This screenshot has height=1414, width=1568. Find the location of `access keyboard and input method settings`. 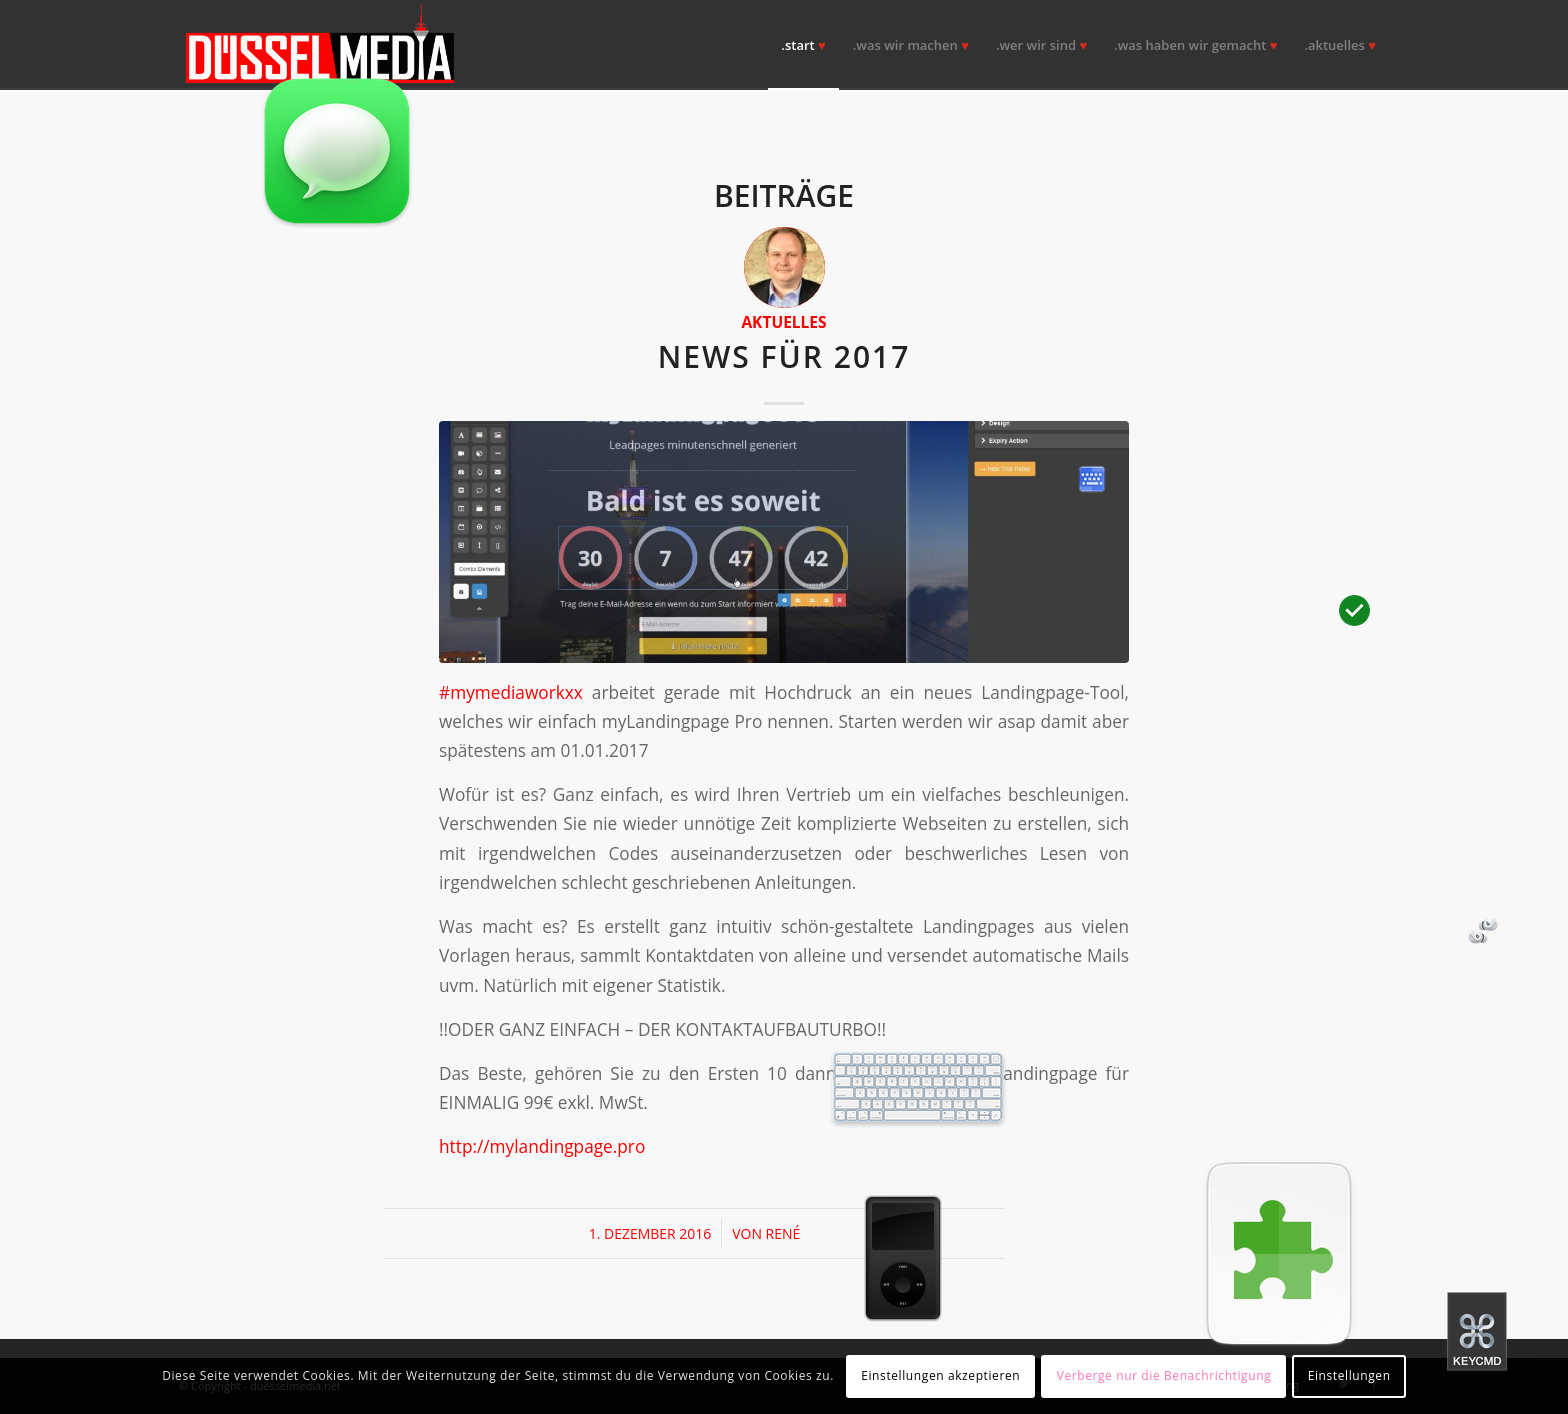

access keyboard and input method settings is located at coordinates (1092, 479).